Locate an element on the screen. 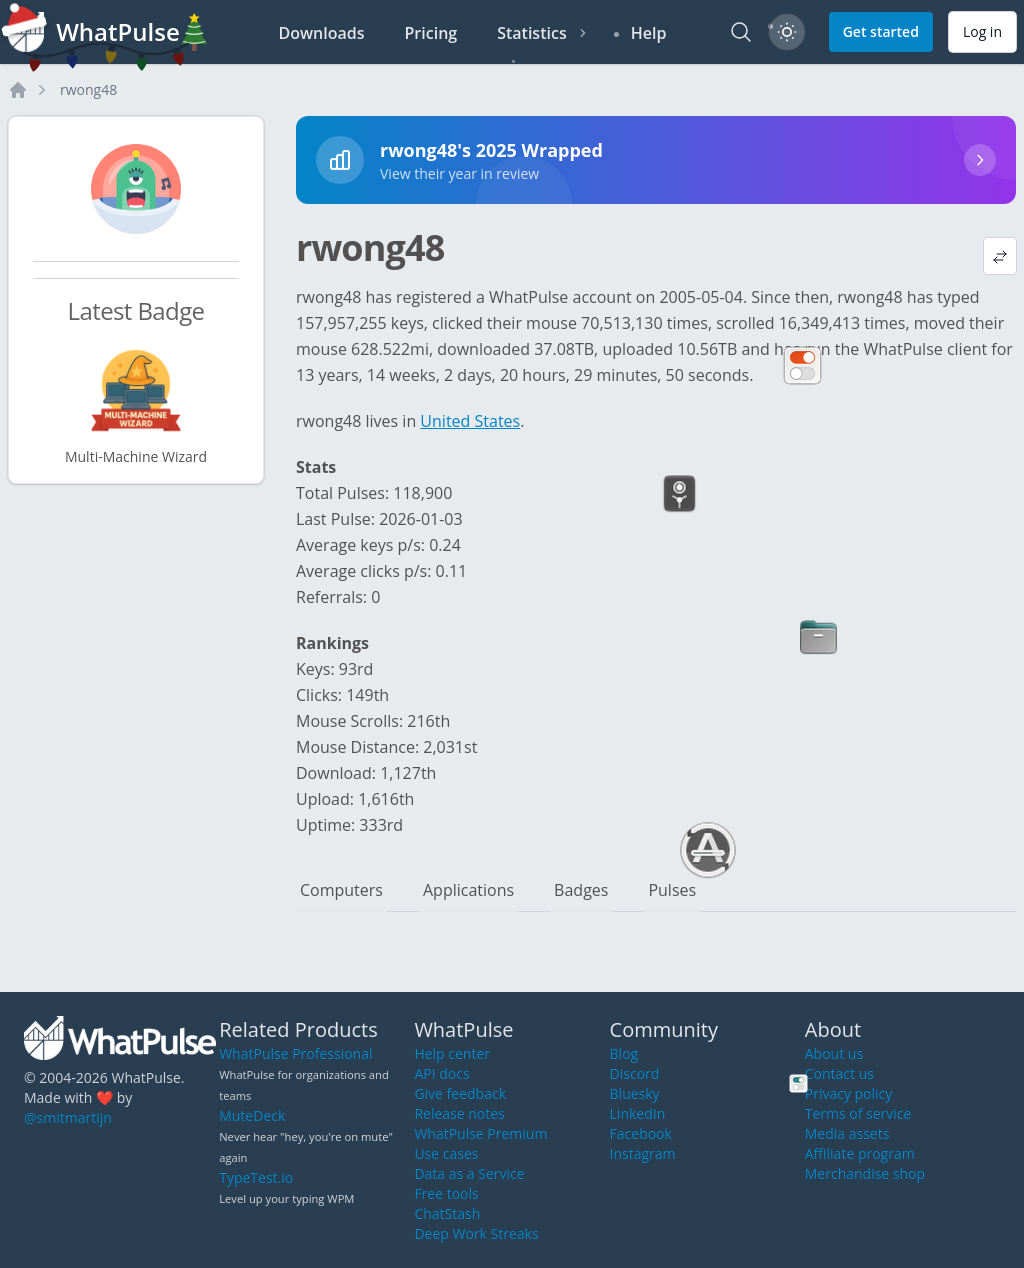  open unity tweak tool settings is located at coordinates (802, 365).